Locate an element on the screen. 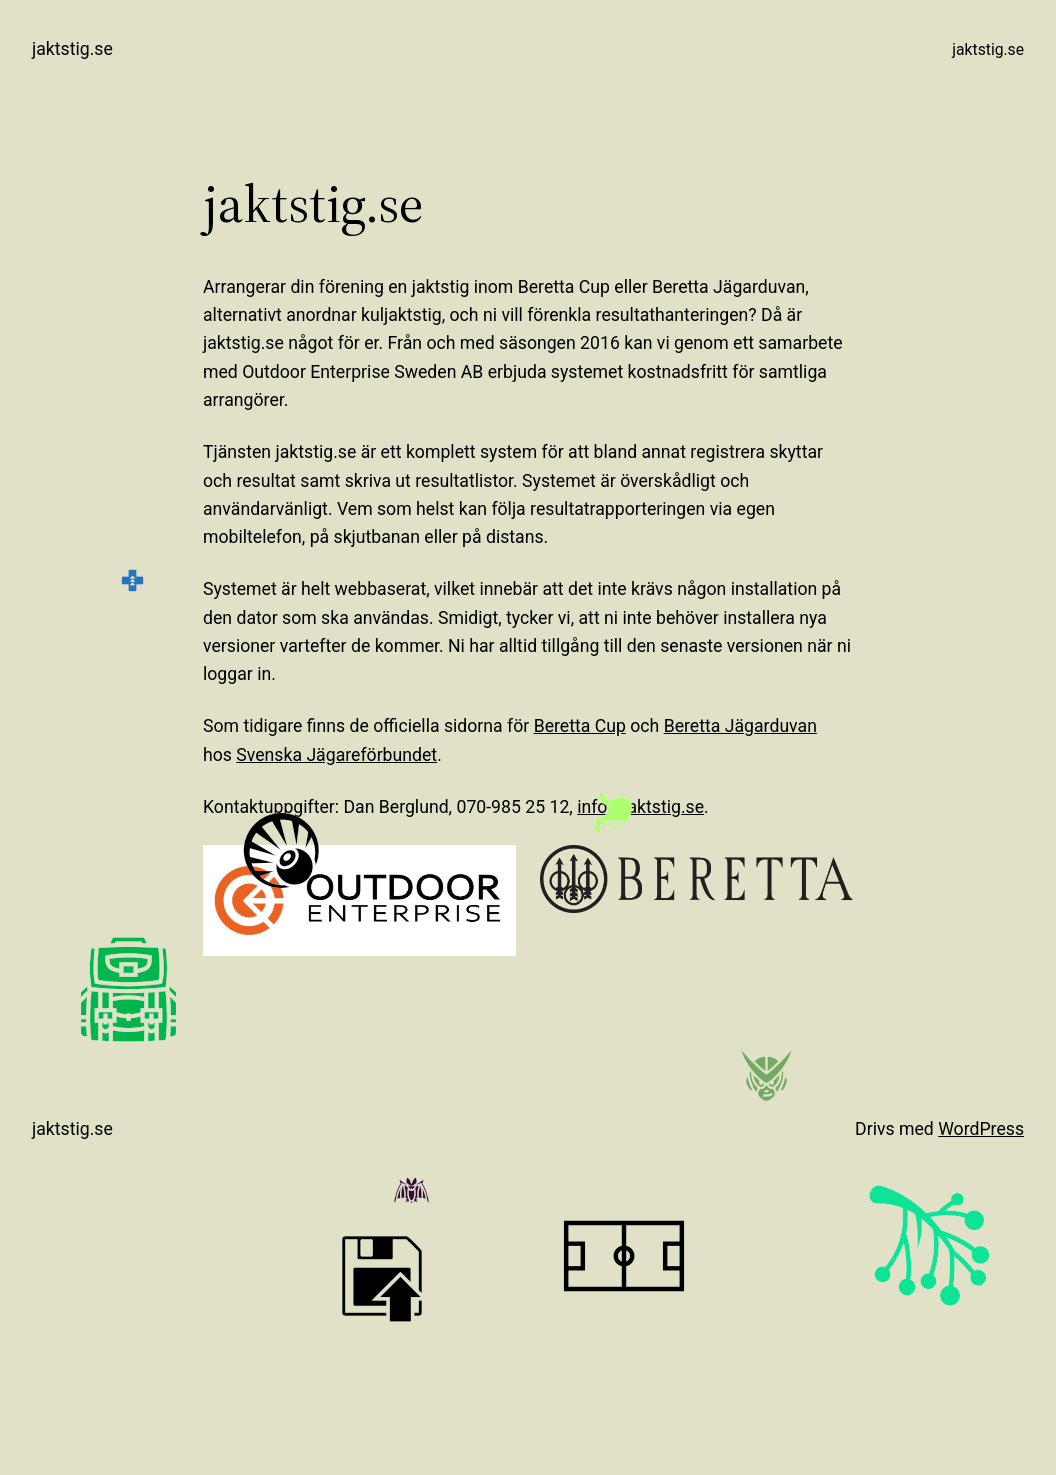 The image size is (1056, 1475). save your current progress is located at coordinates (382, 1276).